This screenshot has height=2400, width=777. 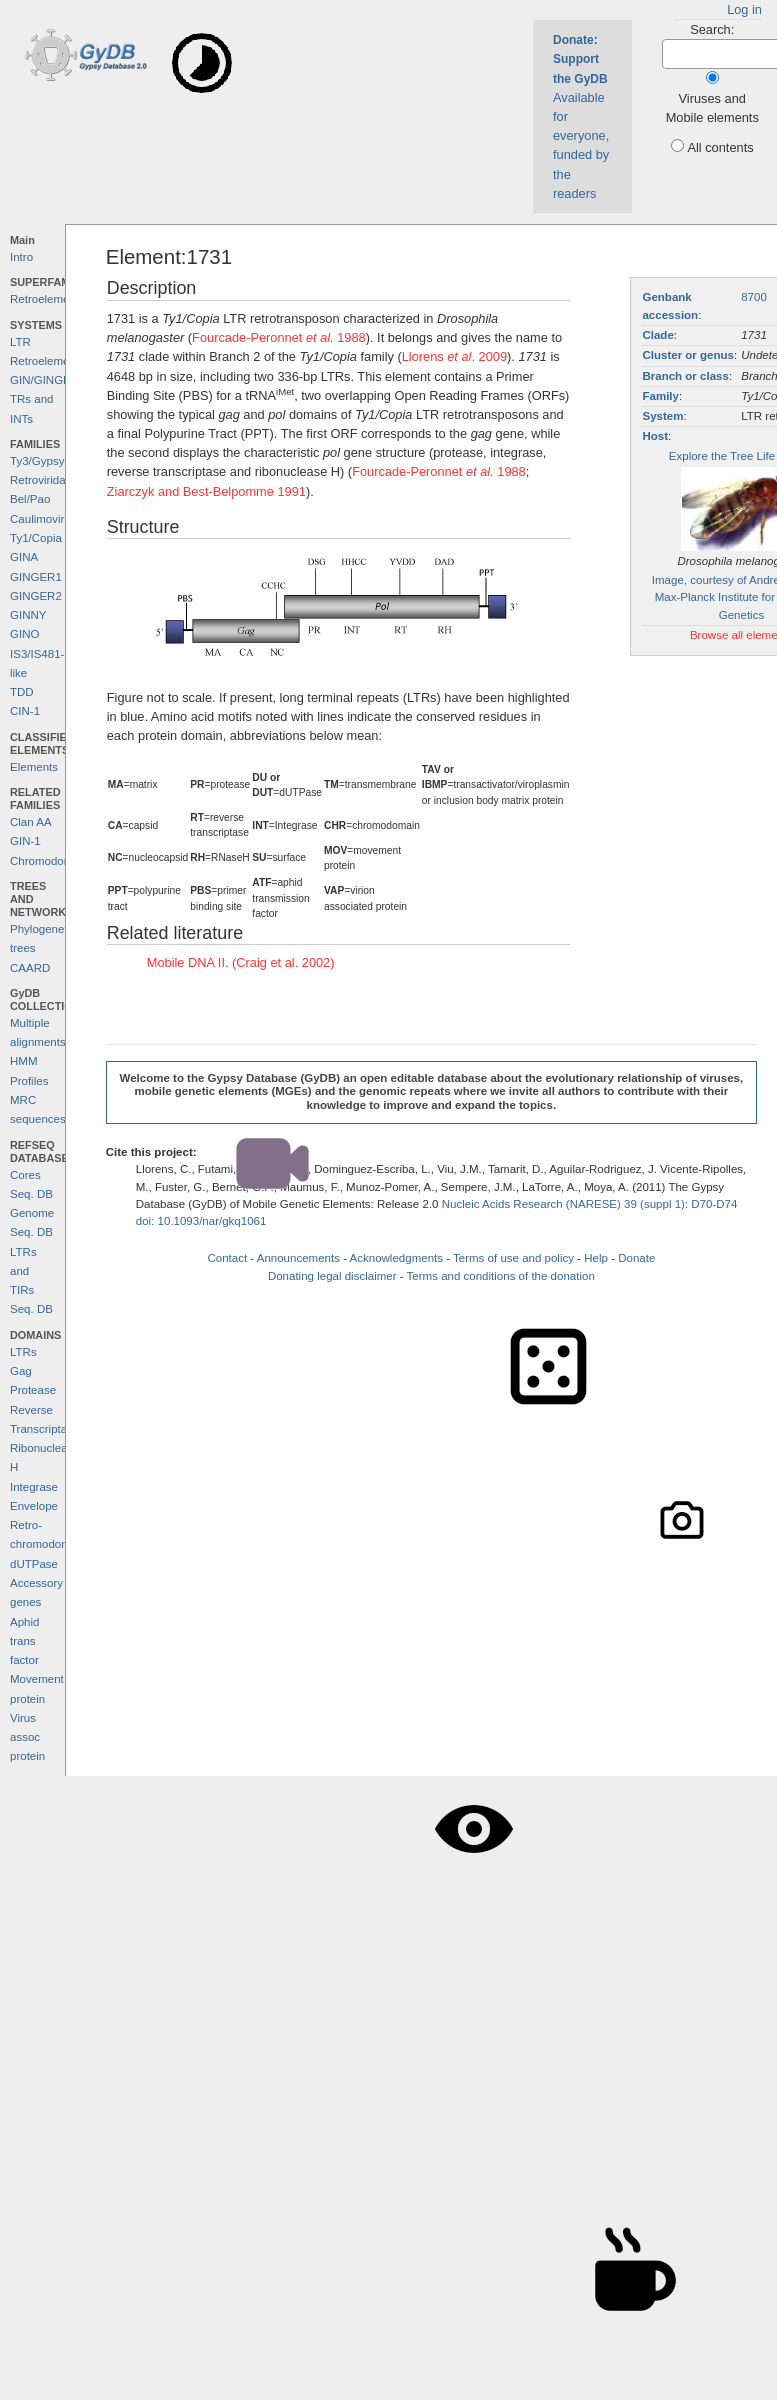 I want to click on roll dice or generate random number, so click(x=548, y=1366).